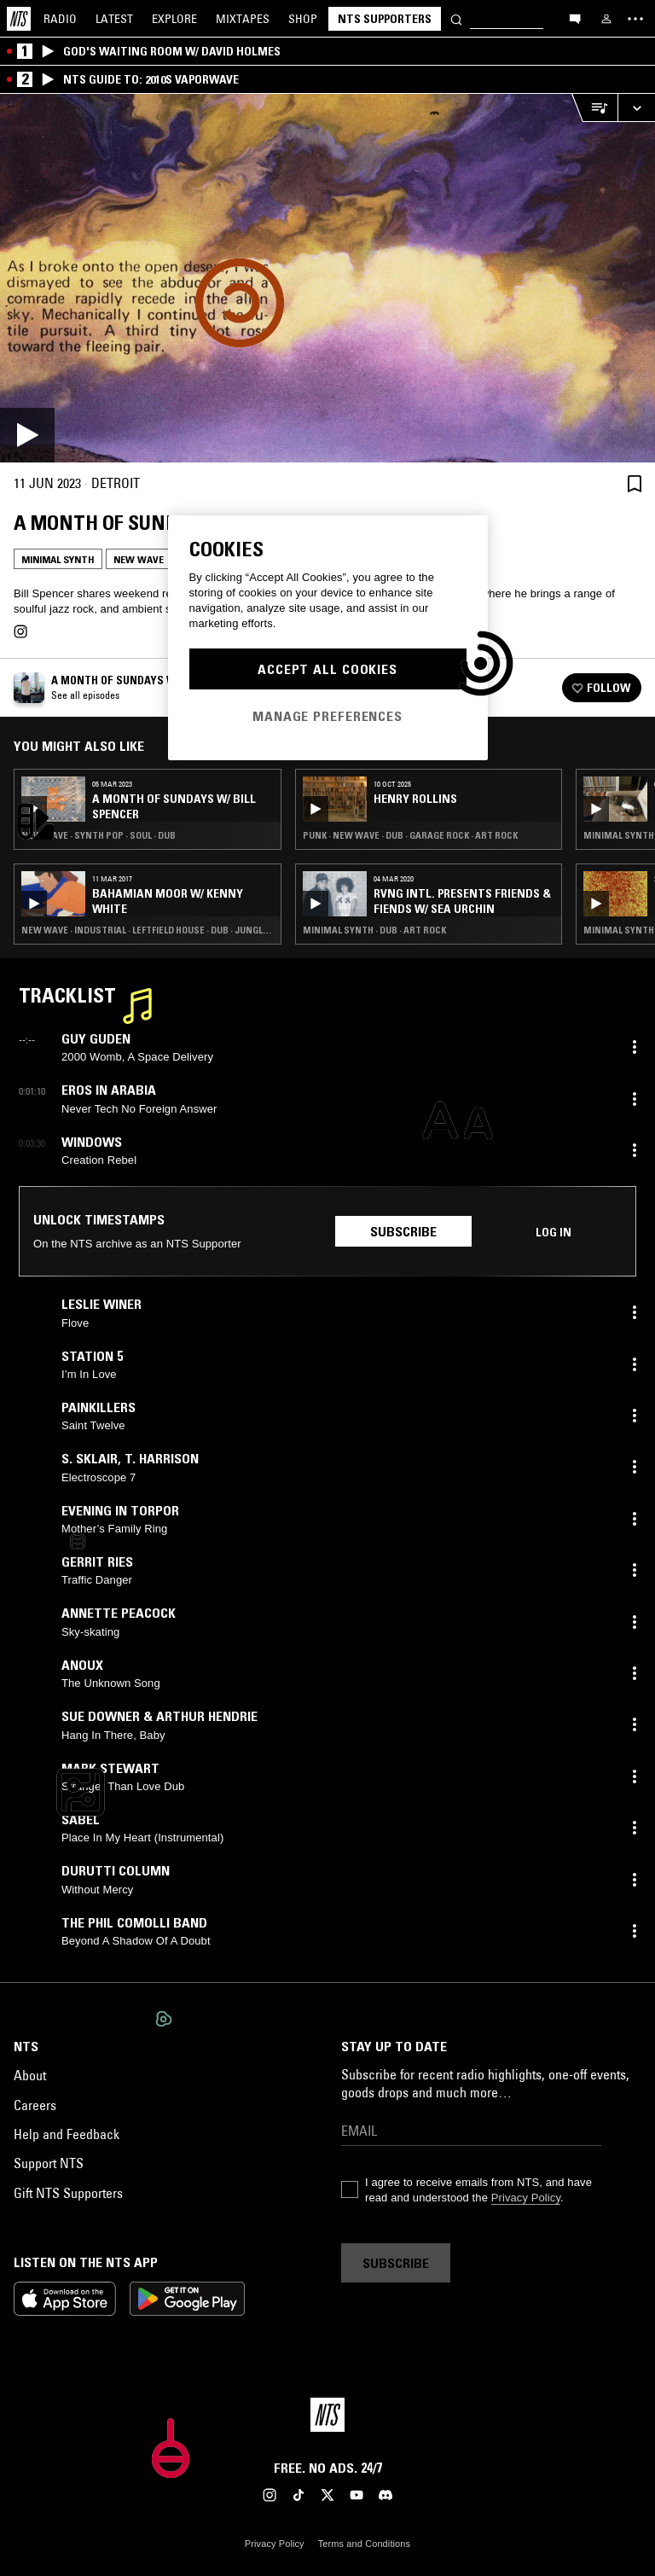 The height and width of the screenshot is (2576, 655). Describe the element at coordinates (240, 303) in the screenshot. I see `indicates copyleft licensing for content or software` at that location.